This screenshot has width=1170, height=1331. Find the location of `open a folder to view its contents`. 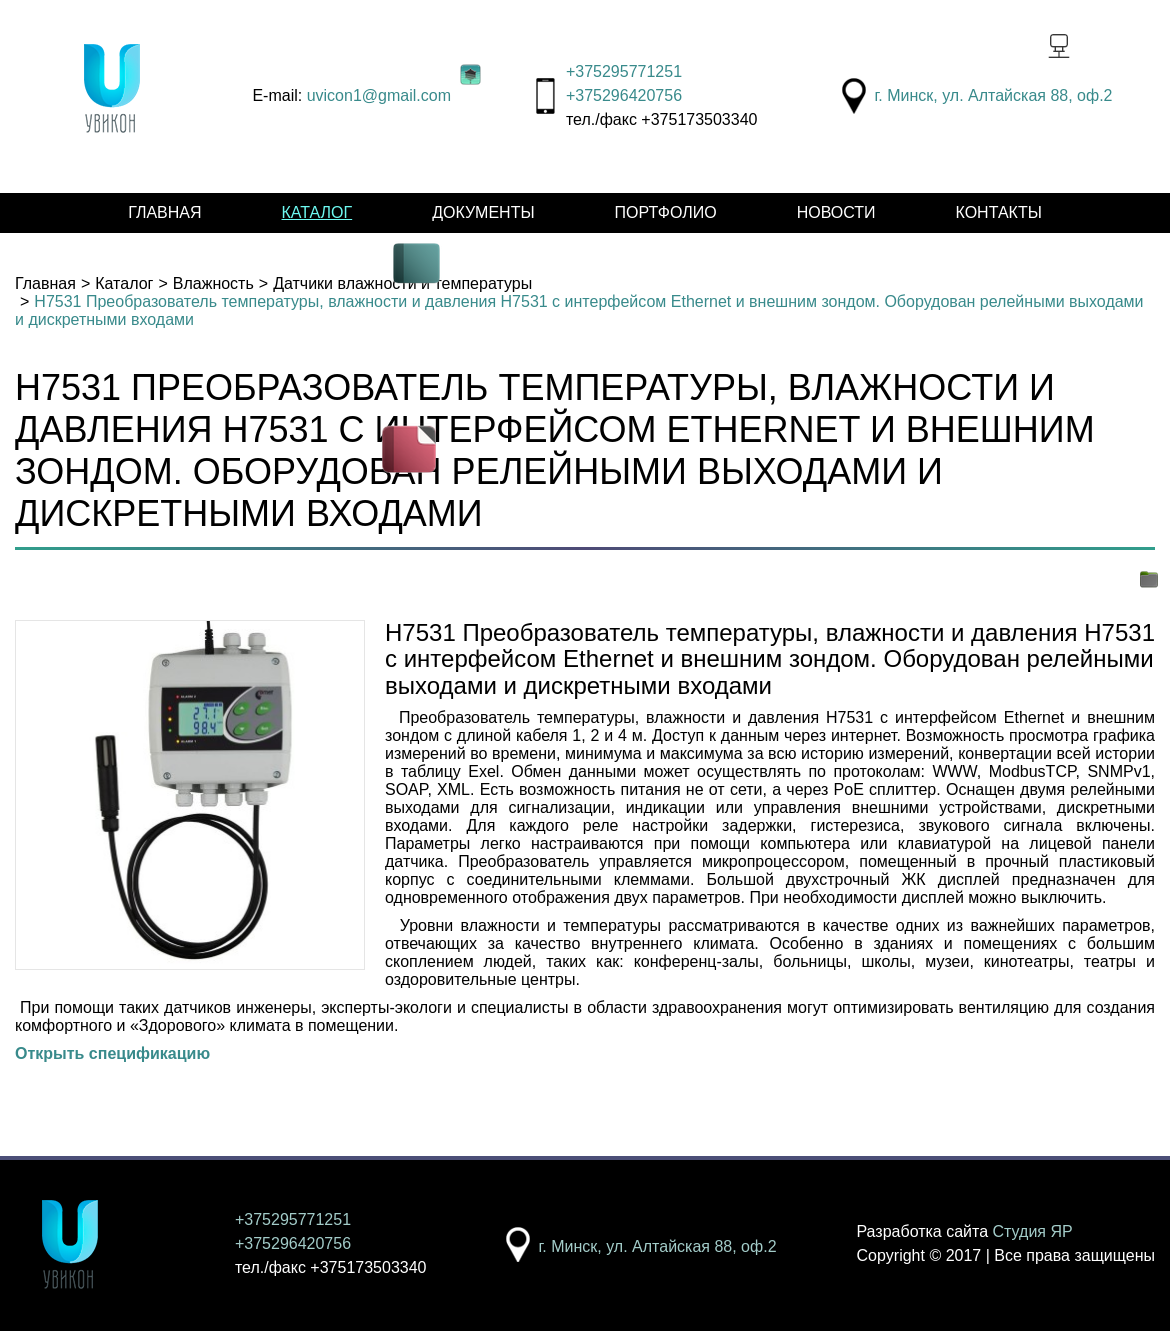

open a folder to view its contents is located at coordinates (1149, 579).